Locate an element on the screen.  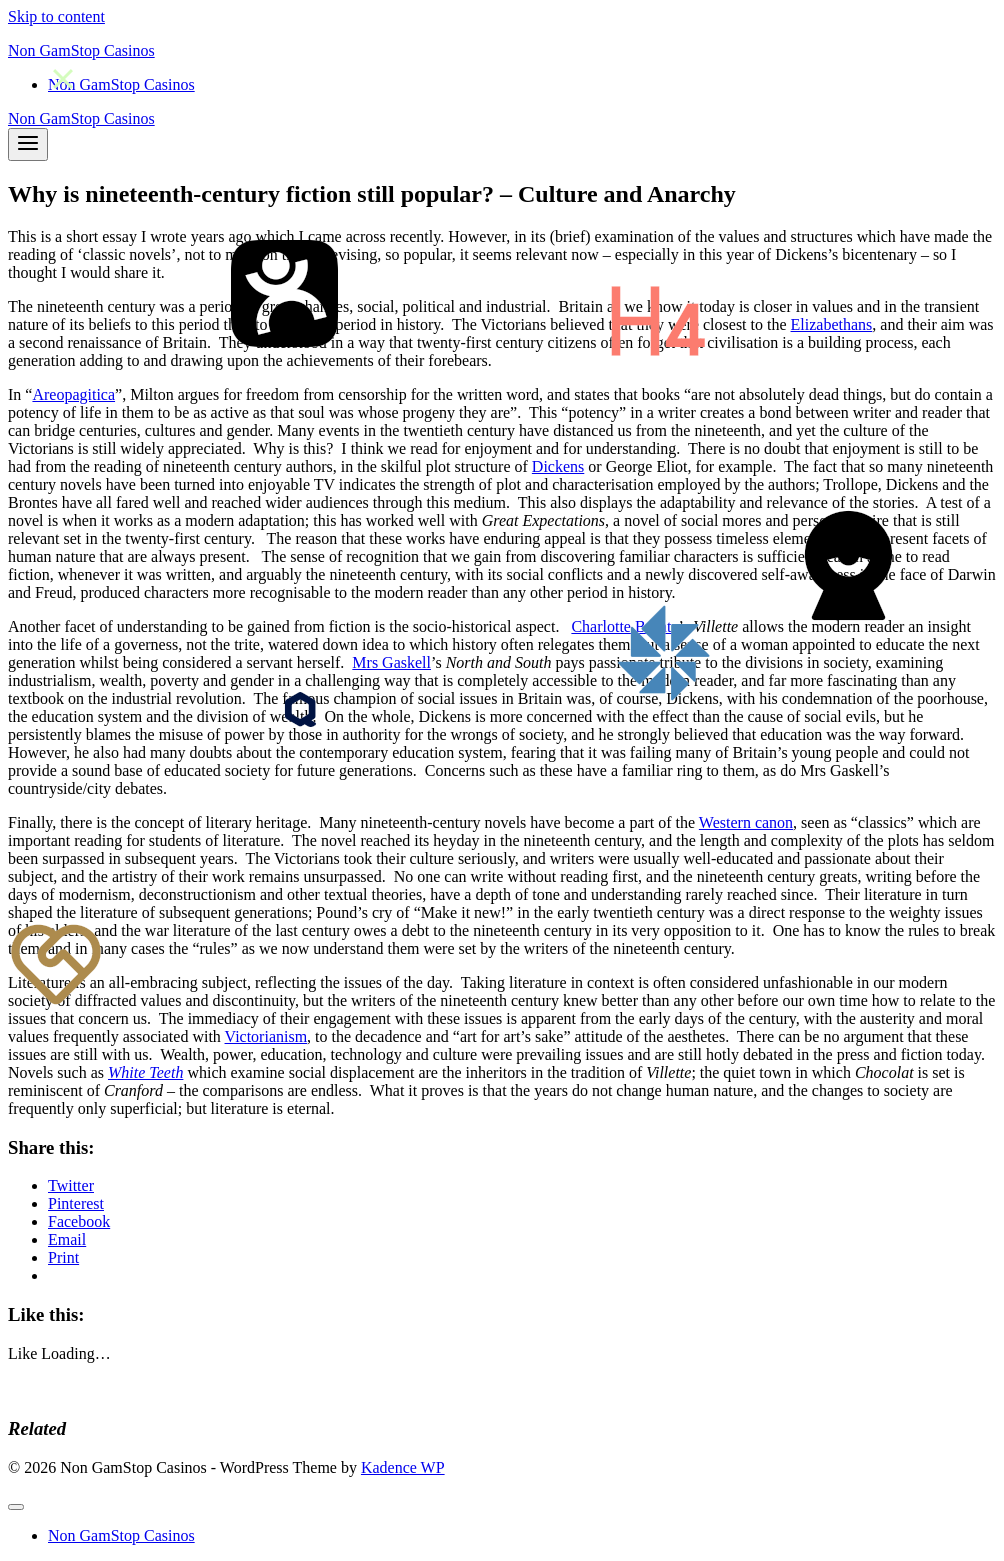
close the current window or dialog is located at coordinates (63, 79).